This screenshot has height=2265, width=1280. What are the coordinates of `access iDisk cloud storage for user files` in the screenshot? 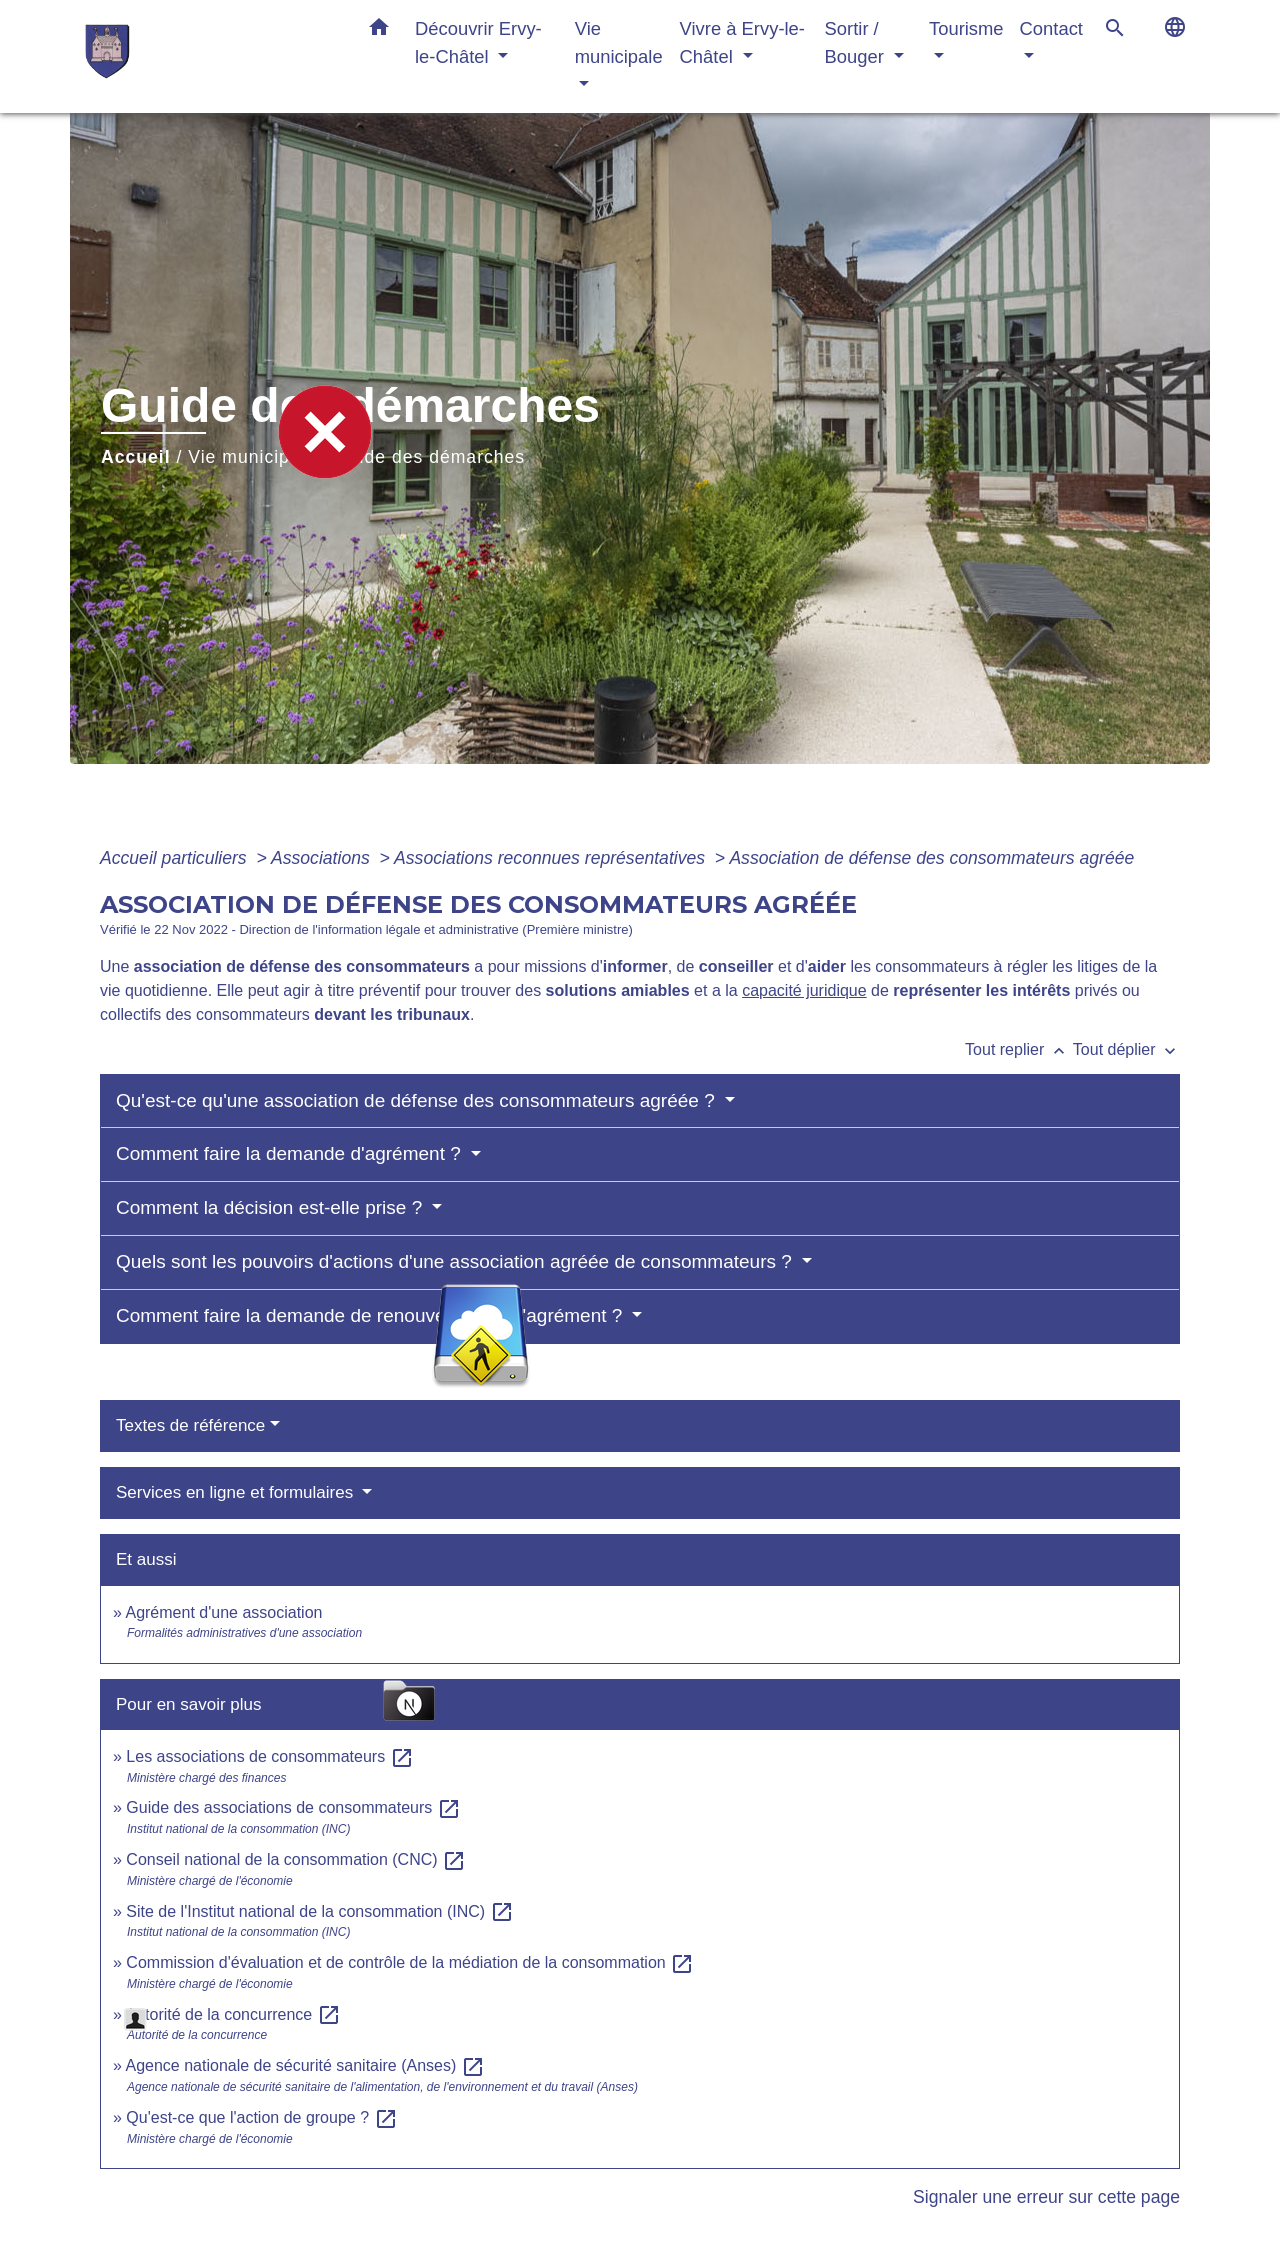 It's located at (481, 1336).